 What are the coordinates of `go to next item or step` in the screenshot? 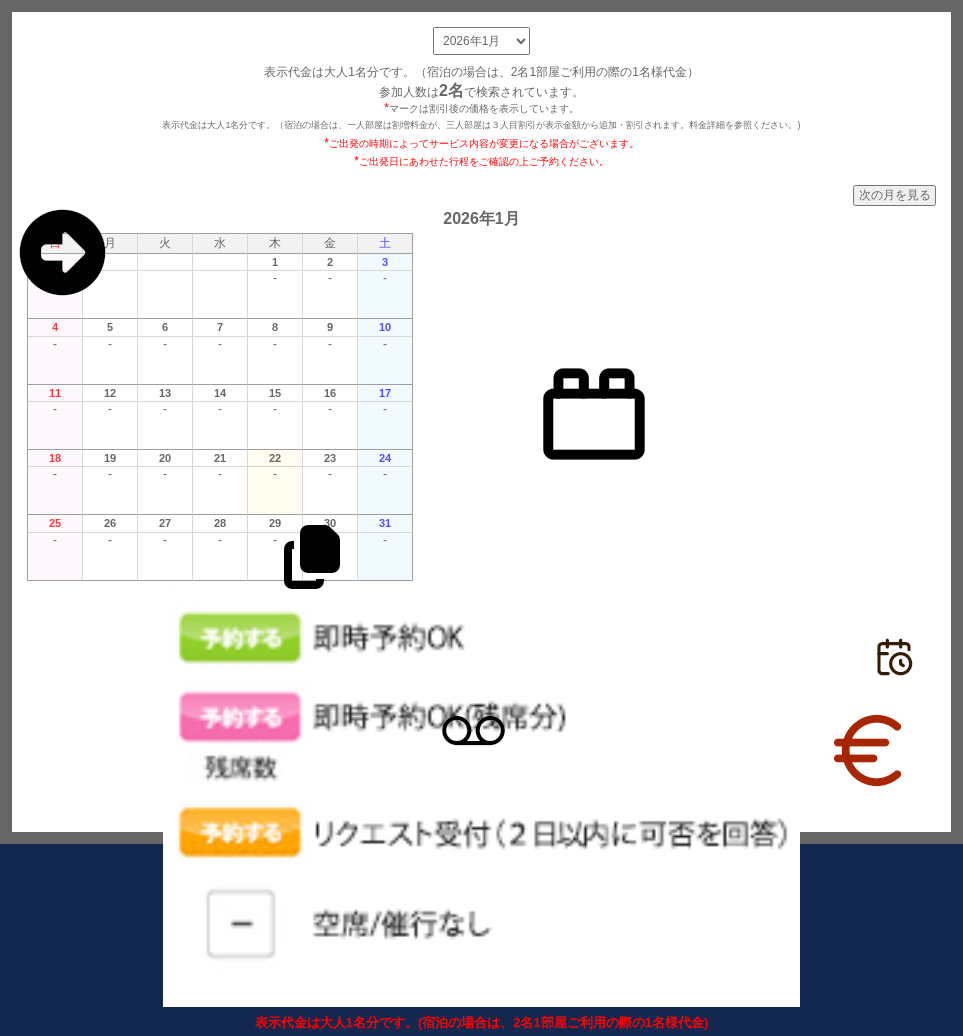 It's located at (62, 252).